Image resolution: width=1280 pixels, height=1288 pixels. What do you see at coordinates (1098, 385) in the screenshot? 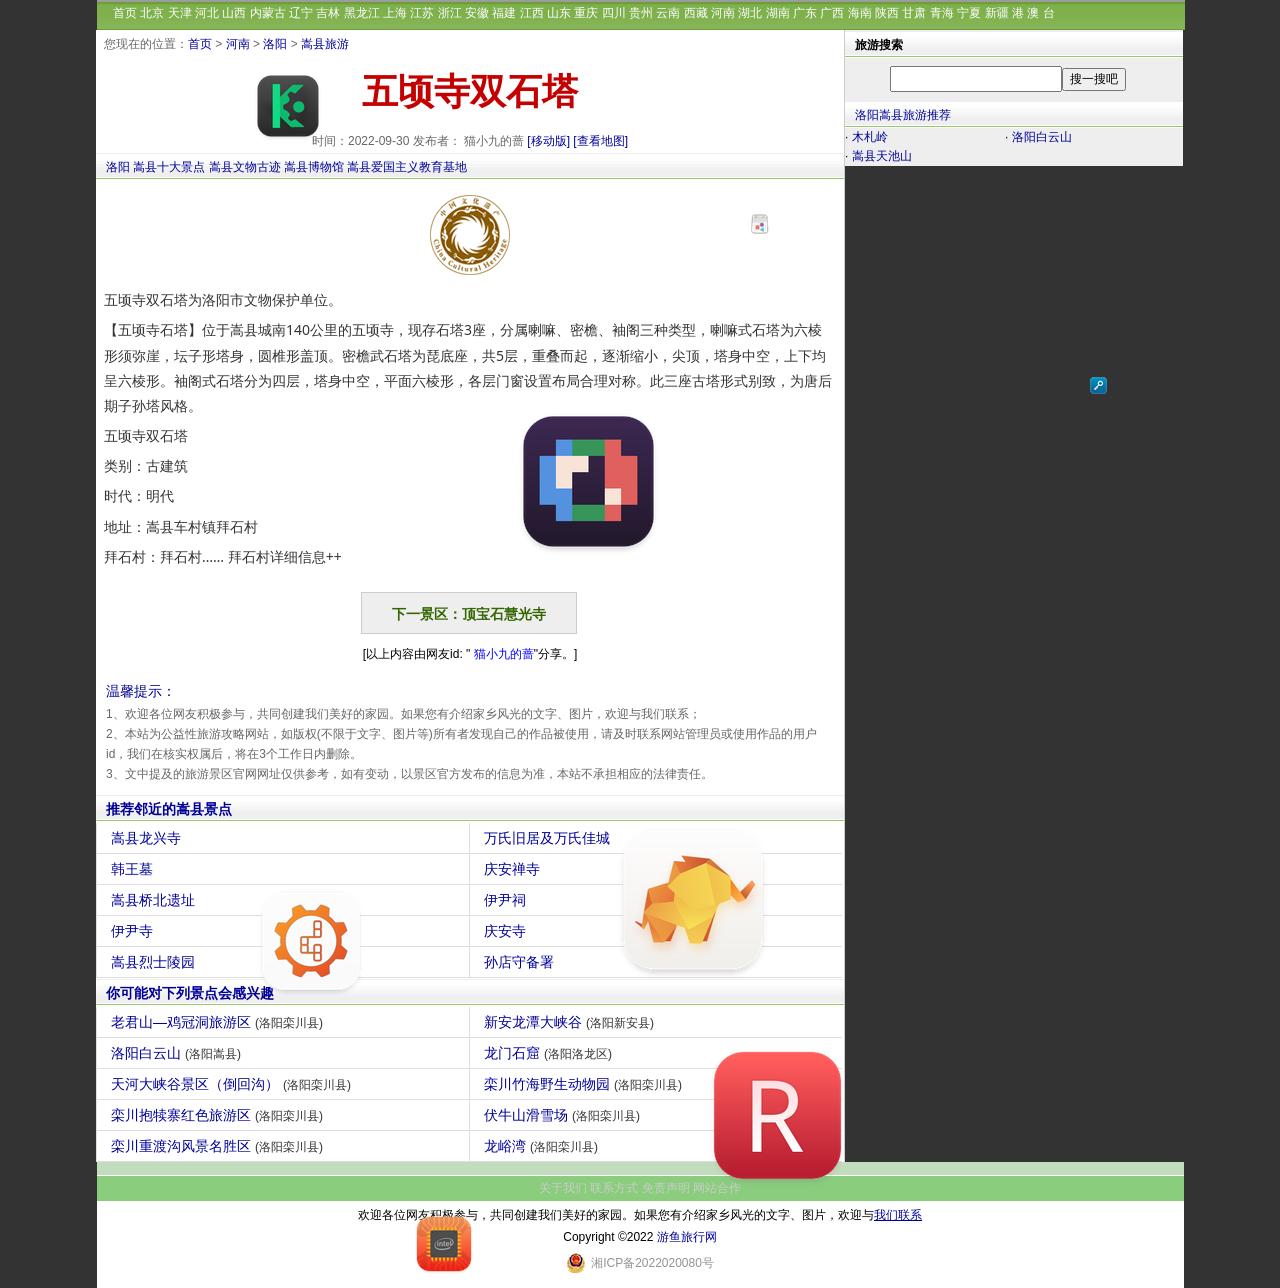
I see `open nextcloud password manager` at bounding box center [1098, 385].